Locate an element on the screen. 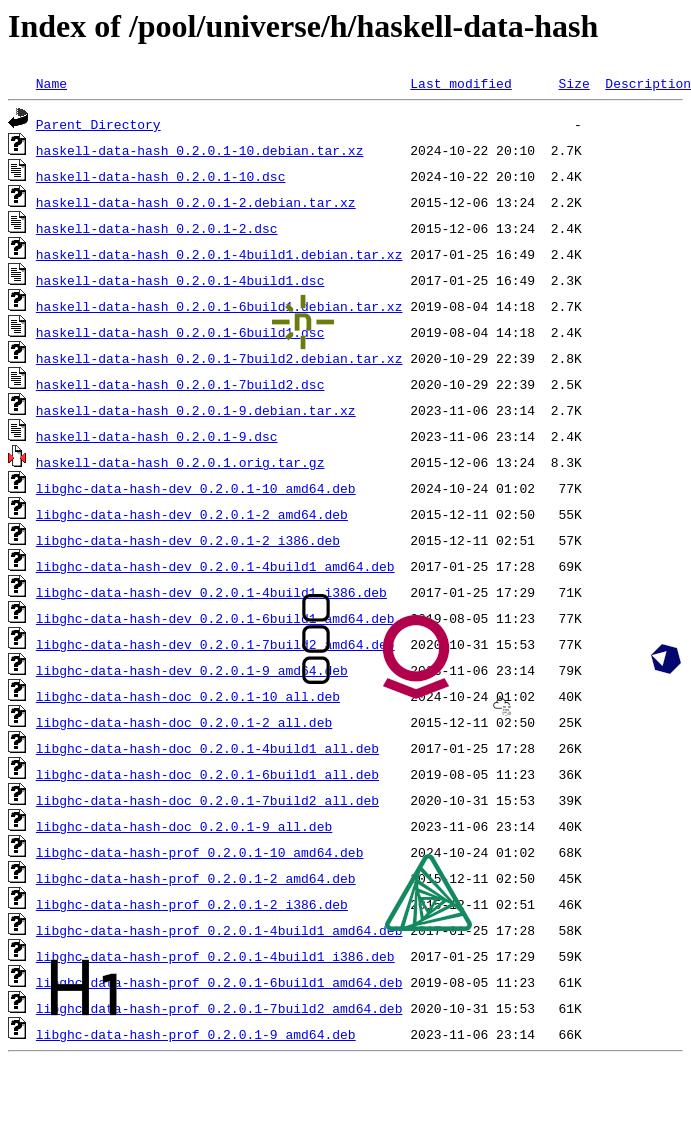 This screenshot has width=691, height=1139. blackmagic design company logo is located at coordinates (316, 639).